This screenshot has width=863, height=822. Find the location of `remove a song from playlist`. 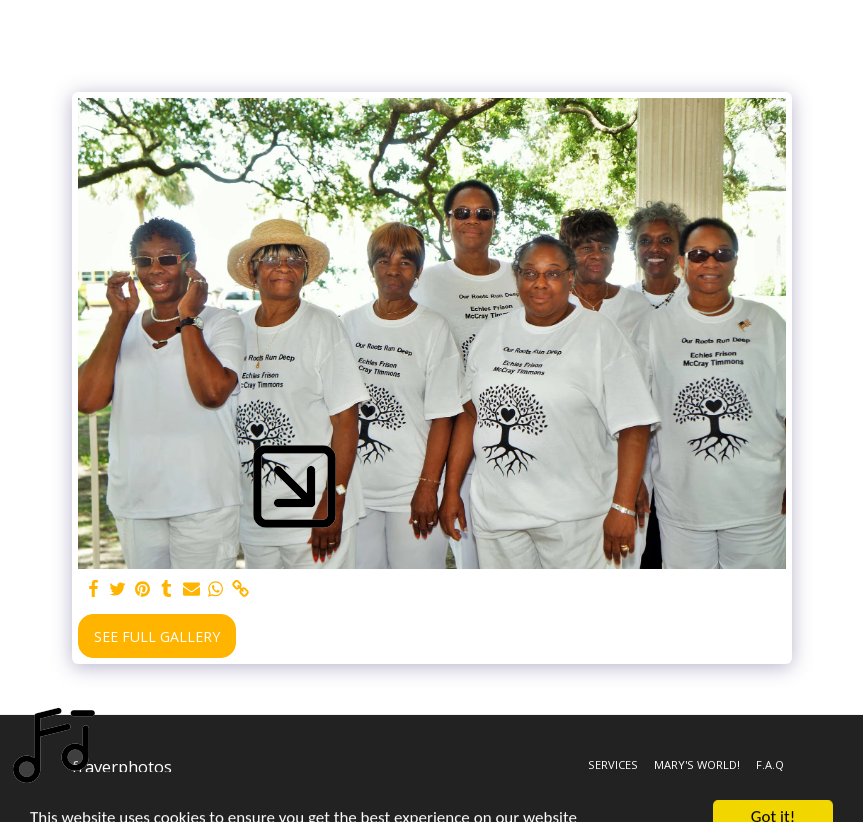

remove a song from playlist is located at coordinates (55, 743).